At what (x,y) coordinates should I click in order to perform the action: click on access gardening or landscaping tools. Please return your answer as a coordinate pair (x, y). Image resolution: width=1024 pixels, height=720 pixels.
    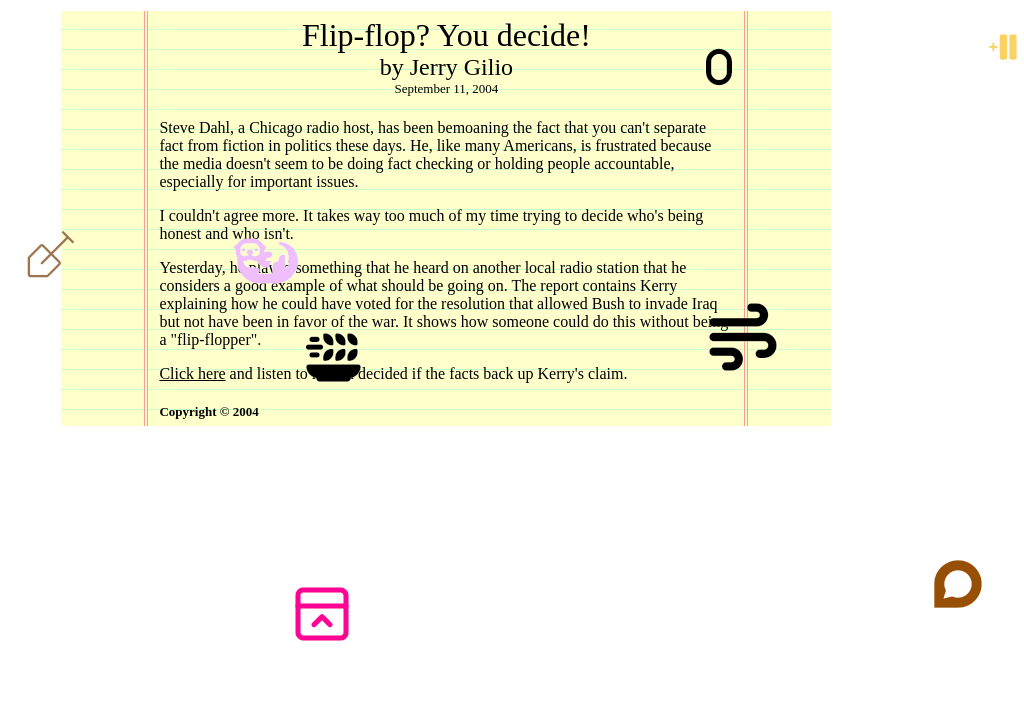
    Looking at the image, I should click on (50, 255).